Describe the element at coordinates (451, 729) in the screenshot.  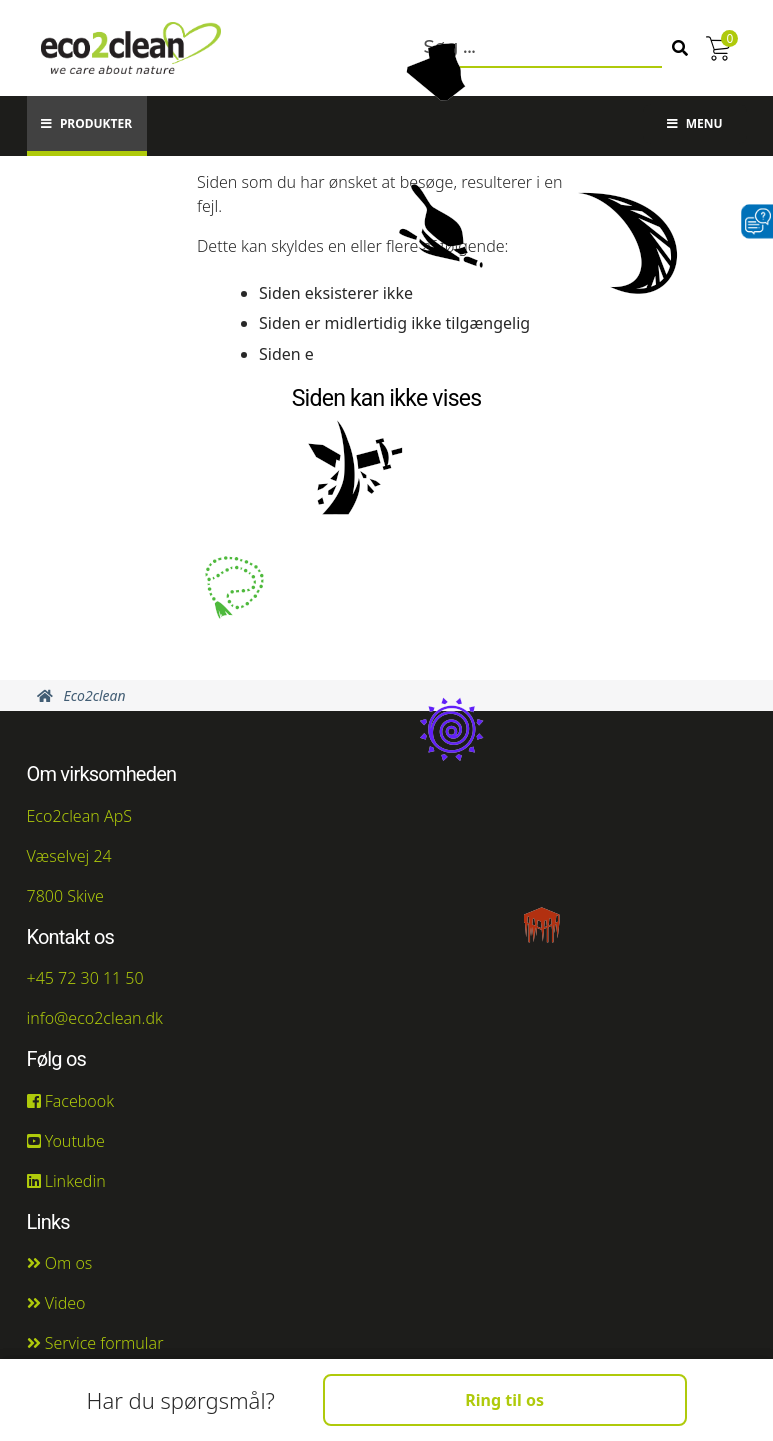
I see `ubisoft game launcher or storefront` at that location.